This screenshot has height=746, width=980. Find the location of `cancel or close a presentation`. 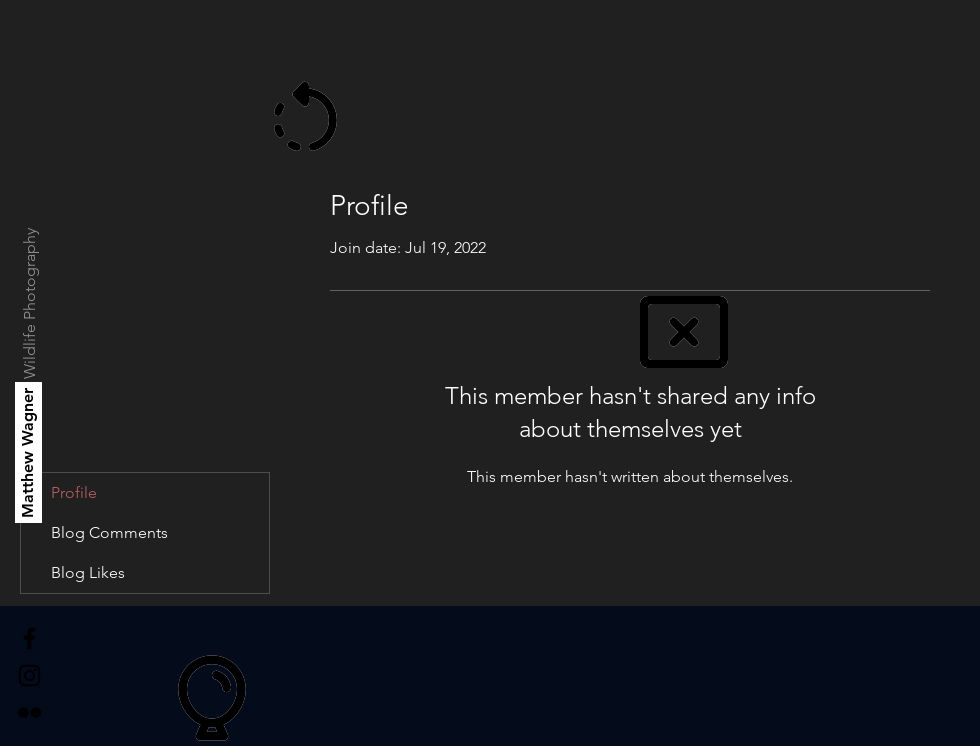

cancel or close a presentation is located at coordinates (684, 332).